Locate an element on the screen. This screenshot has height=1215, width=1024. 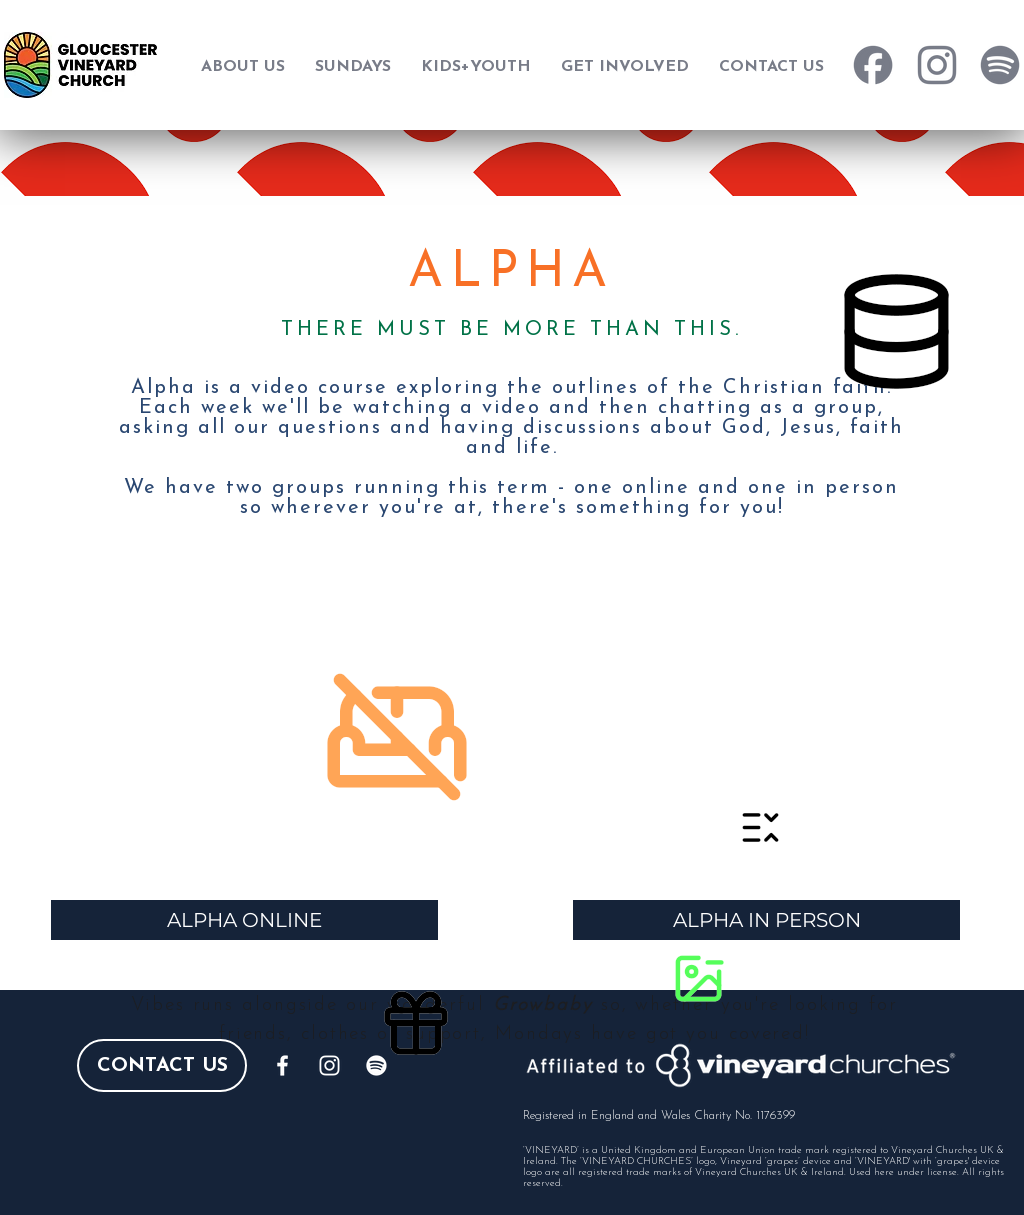
remove an image from the collection is located at coordinates (698, 978).